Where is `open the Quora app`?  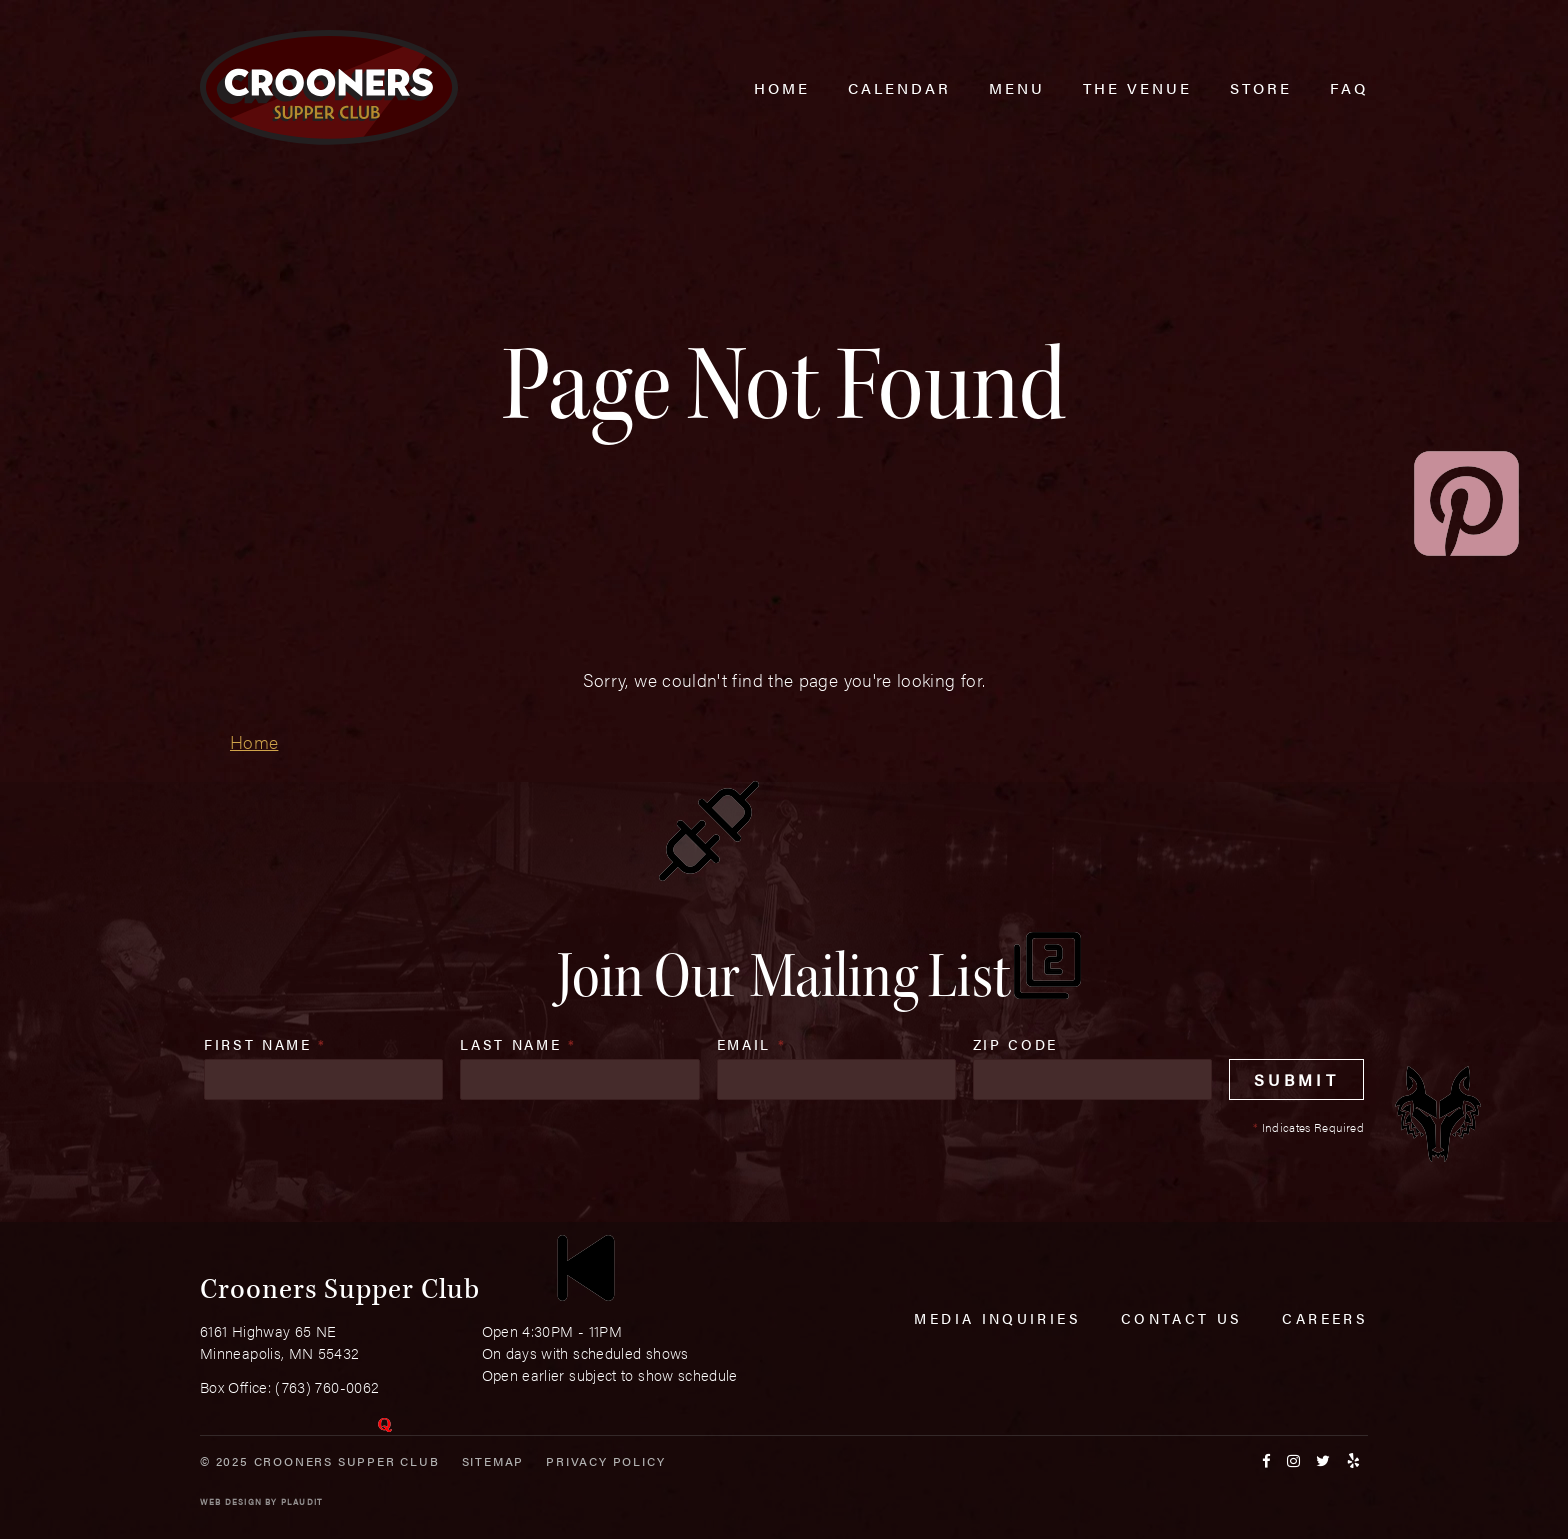
open the Quora app is located at coordinates (385, 1425).